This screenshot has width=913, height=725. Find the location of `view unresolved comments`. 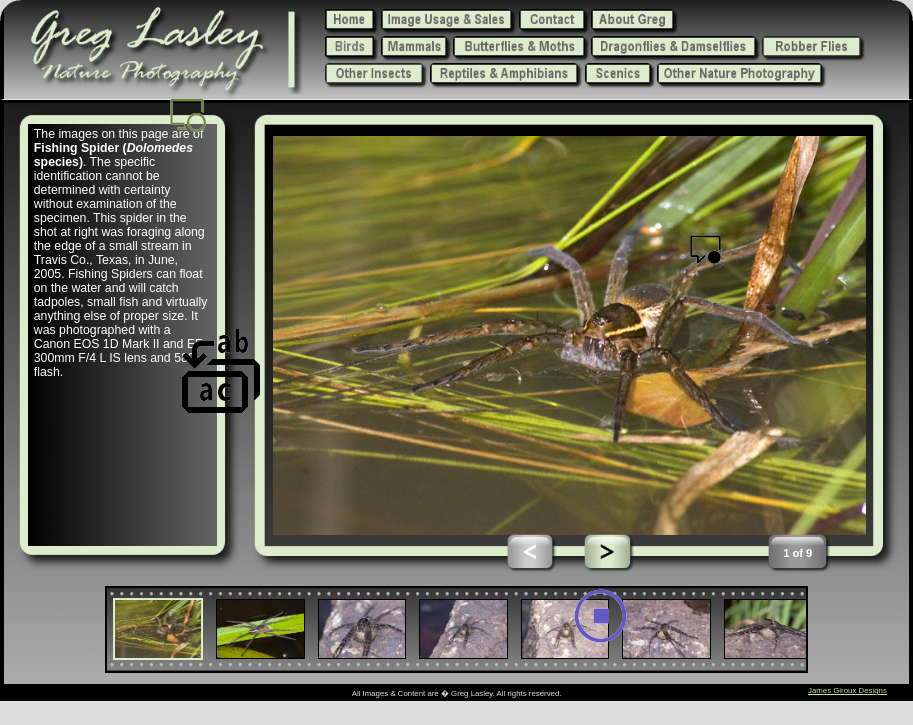

view unresolved comments is located at coordinates (705, 248).